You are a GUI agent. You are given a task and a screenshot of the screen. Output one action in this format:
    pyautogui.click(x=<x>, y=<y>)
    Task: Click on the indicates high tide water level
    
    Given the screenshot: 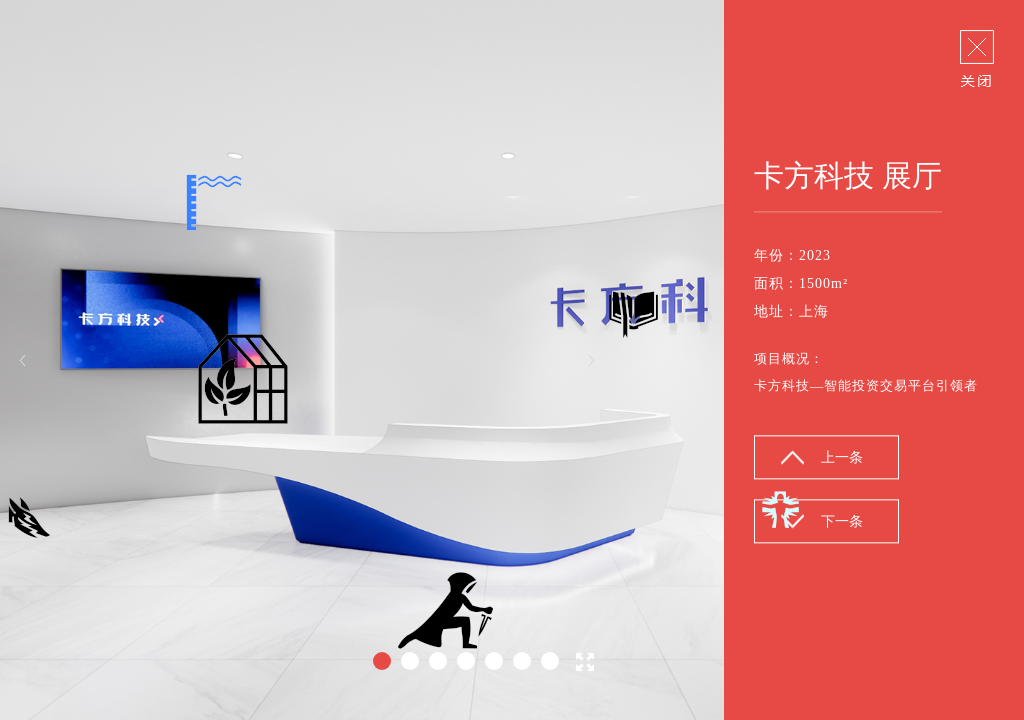 What is the action you would take?
    pyautogui.click(x=212, y=202)
    